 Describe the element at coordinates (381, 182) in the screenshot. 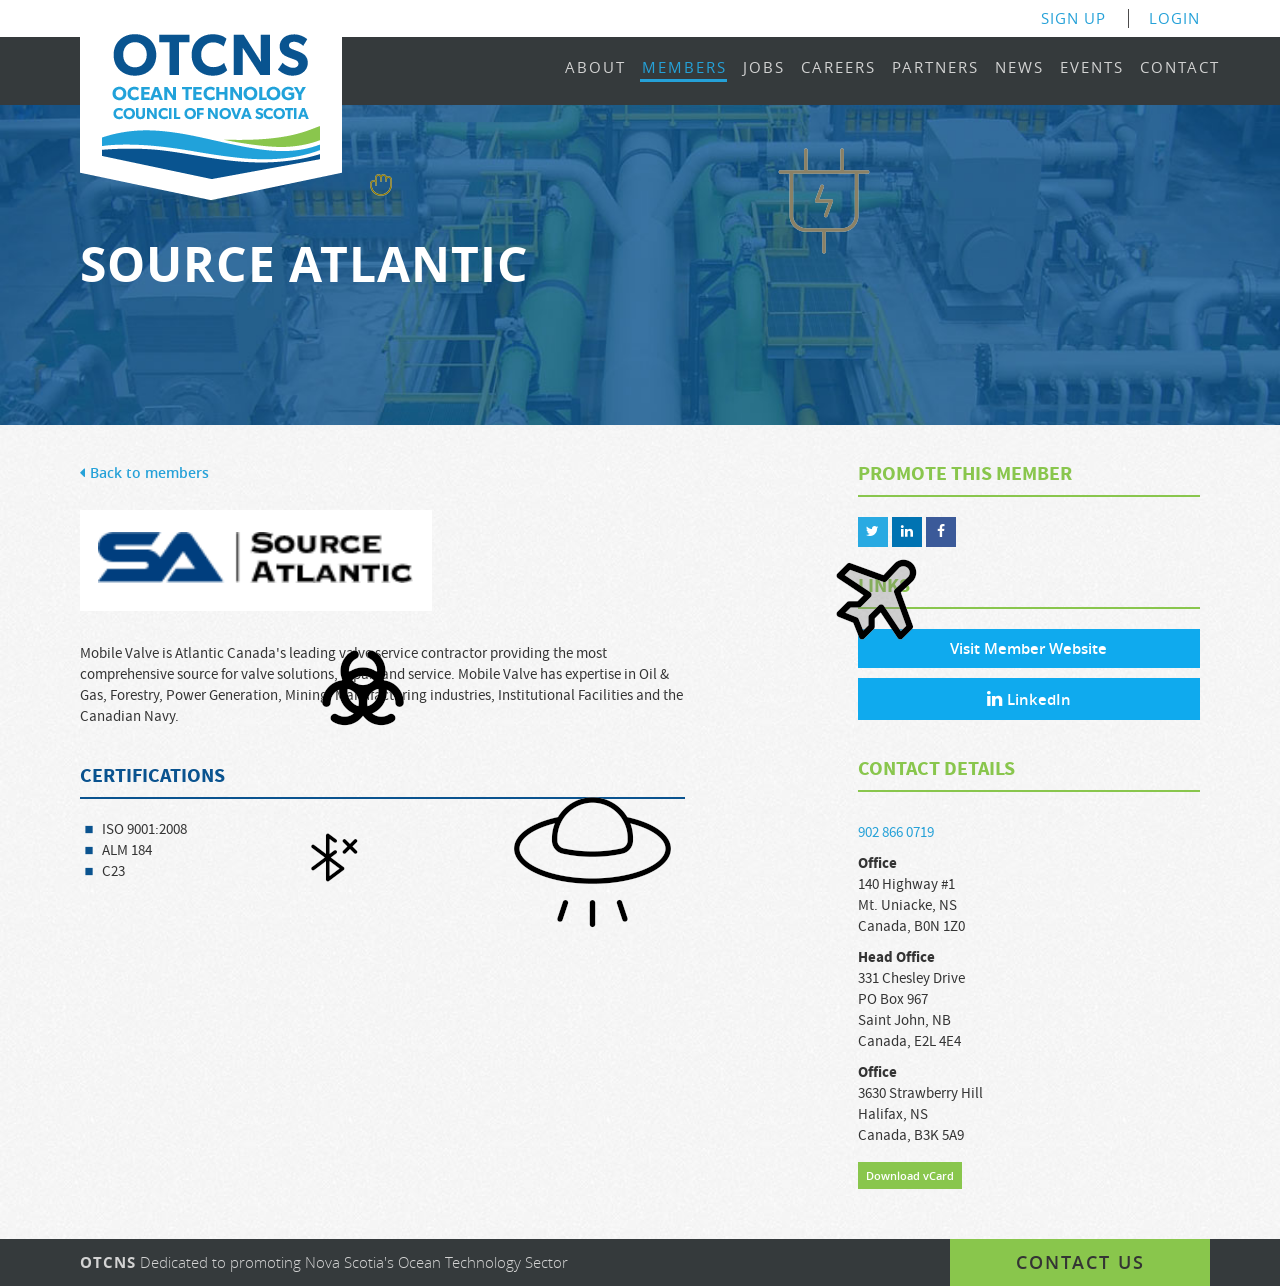

I see `drag to reorder or move an item` at that location.